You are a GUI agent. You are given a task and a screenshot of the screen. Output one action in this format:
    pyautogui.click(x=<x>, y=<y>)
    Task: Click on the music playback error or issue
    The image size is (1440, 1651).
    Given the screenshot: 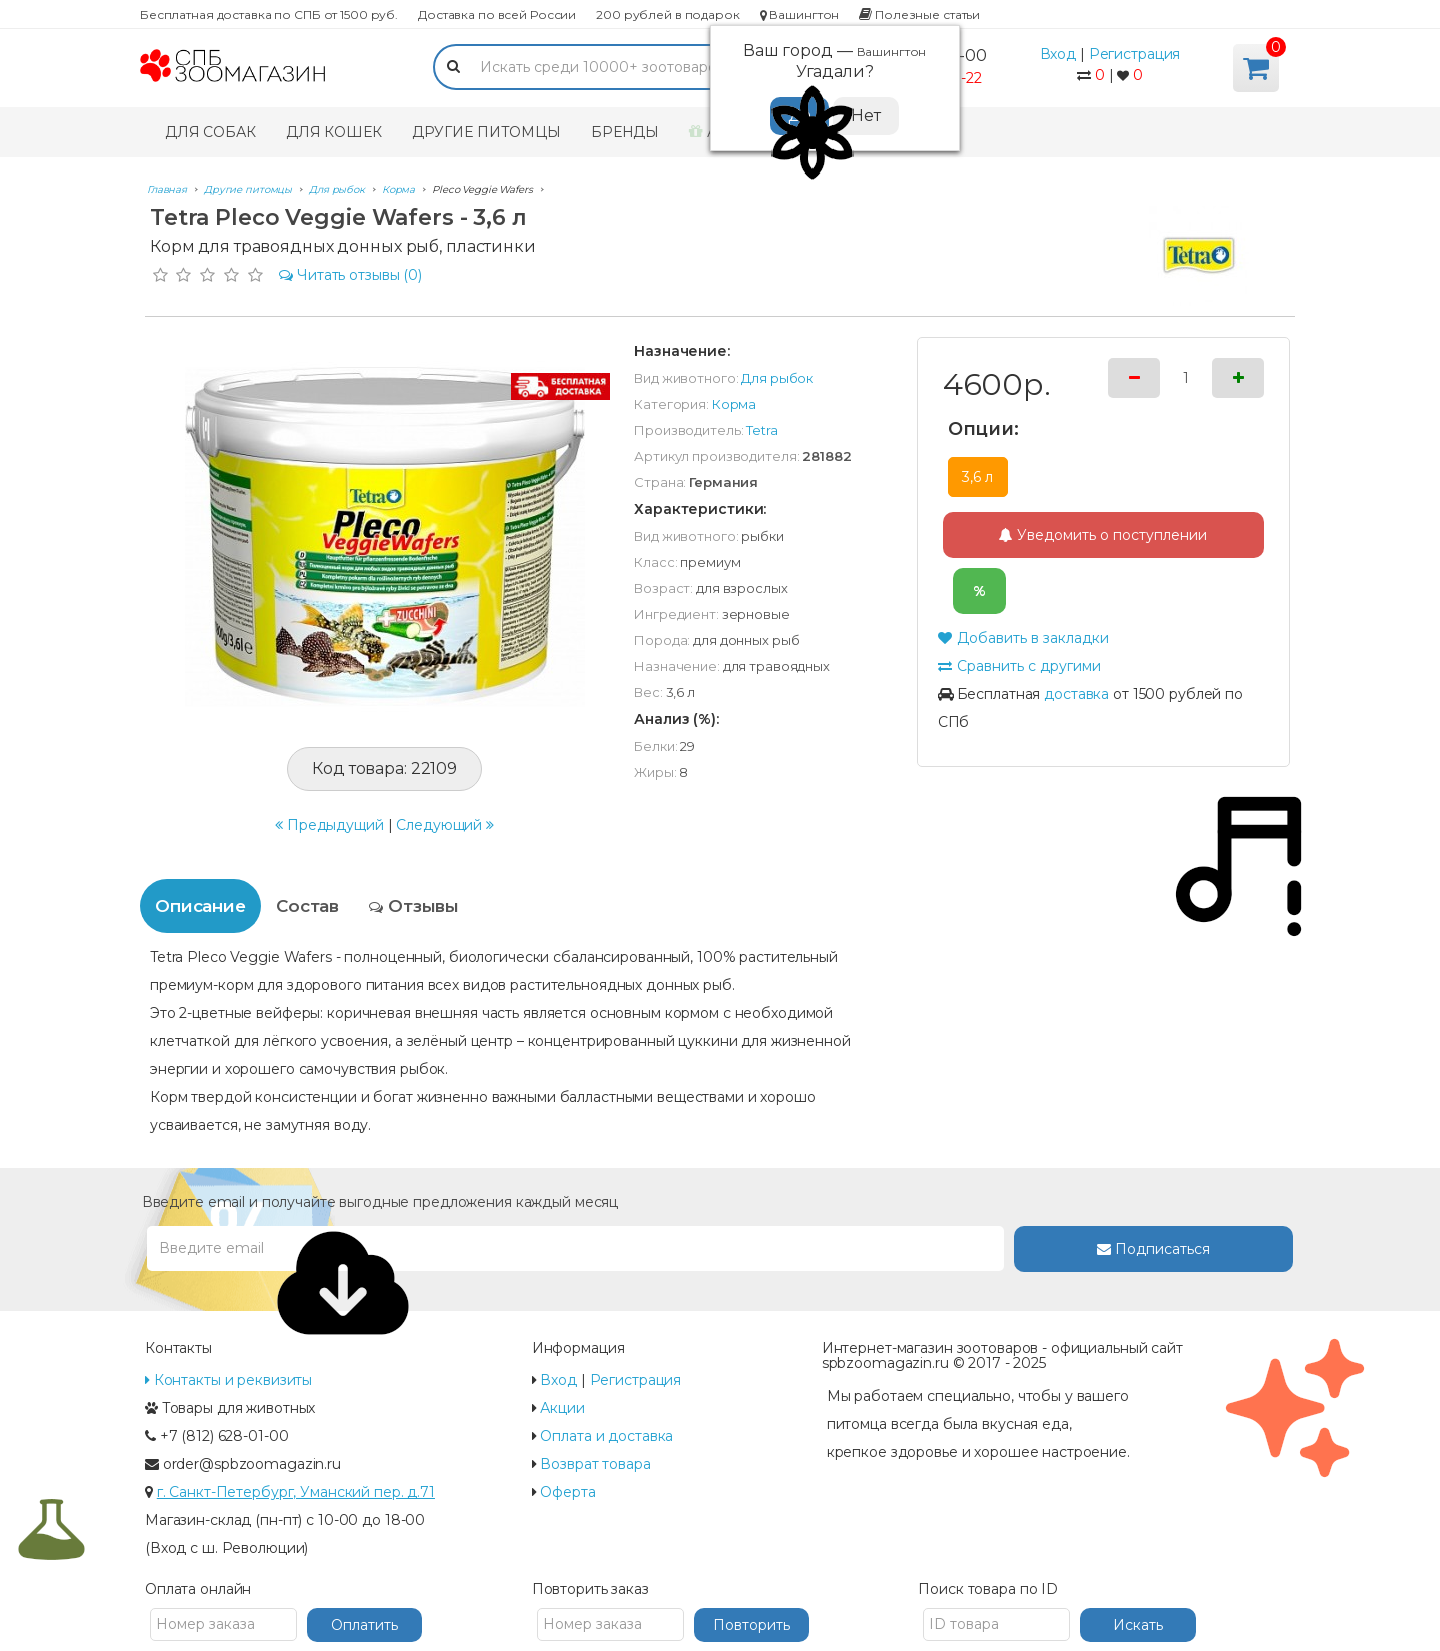 What is the action you would take?
    pyautogui.click(x=1245, y=859)
    